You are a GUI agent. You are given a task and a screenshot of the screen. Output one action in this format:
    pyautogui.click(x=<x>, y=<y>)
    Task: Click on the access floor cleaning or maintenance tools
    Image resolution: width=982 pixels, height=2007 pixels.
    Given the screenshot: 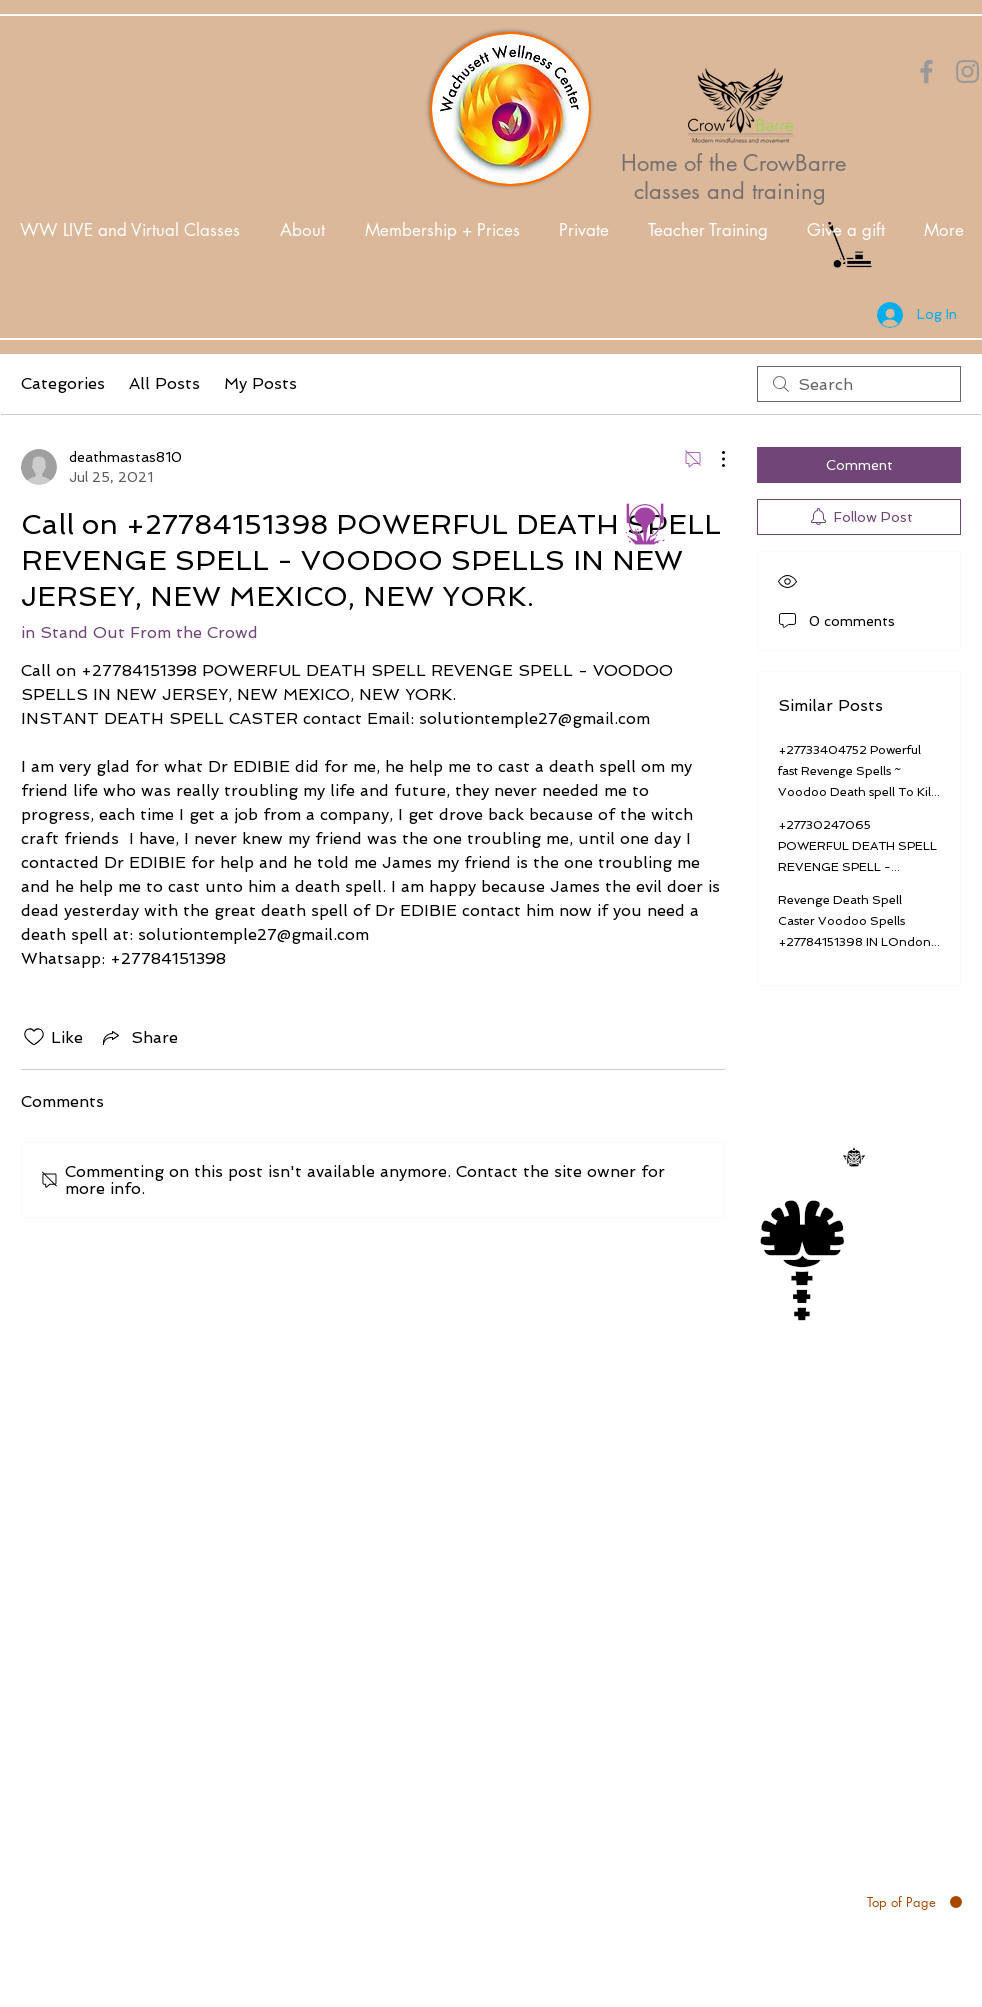 What is the action you would take?
    pyautogui.click(x=851, y=244)
    